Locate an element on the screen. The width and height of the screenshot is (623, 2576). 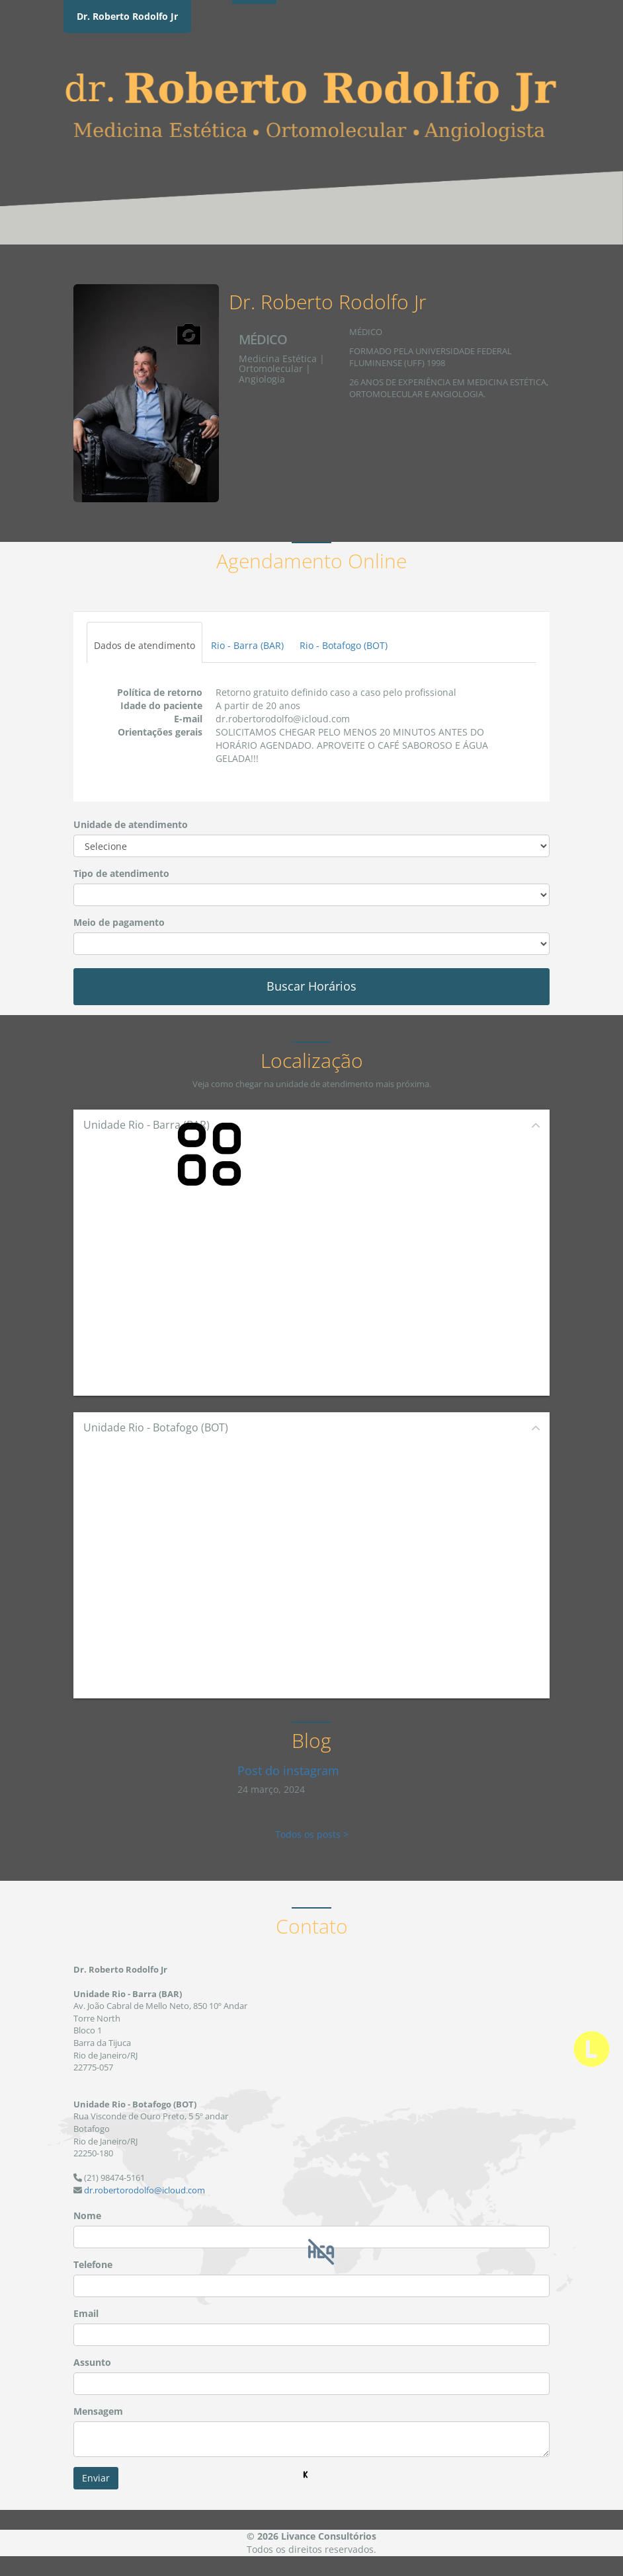
switch to party mode camera filter is located at coordinates (188, 335).